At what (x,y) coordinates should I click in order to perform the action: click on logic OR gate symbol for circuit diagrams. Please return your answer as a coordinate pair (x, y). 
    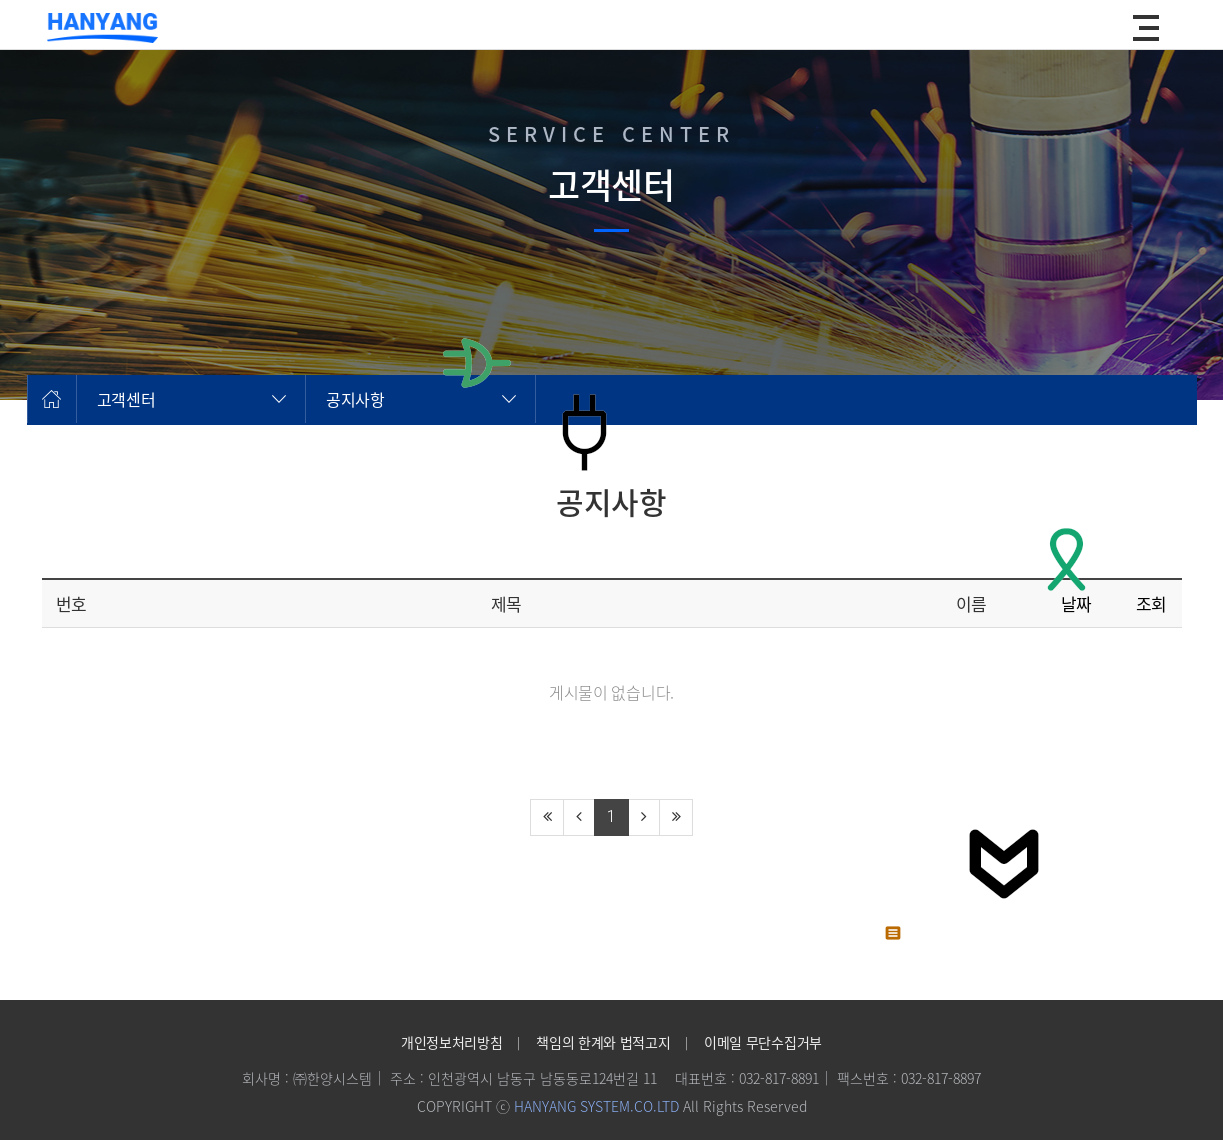
    Looking at the image, I should click on (477, 363).